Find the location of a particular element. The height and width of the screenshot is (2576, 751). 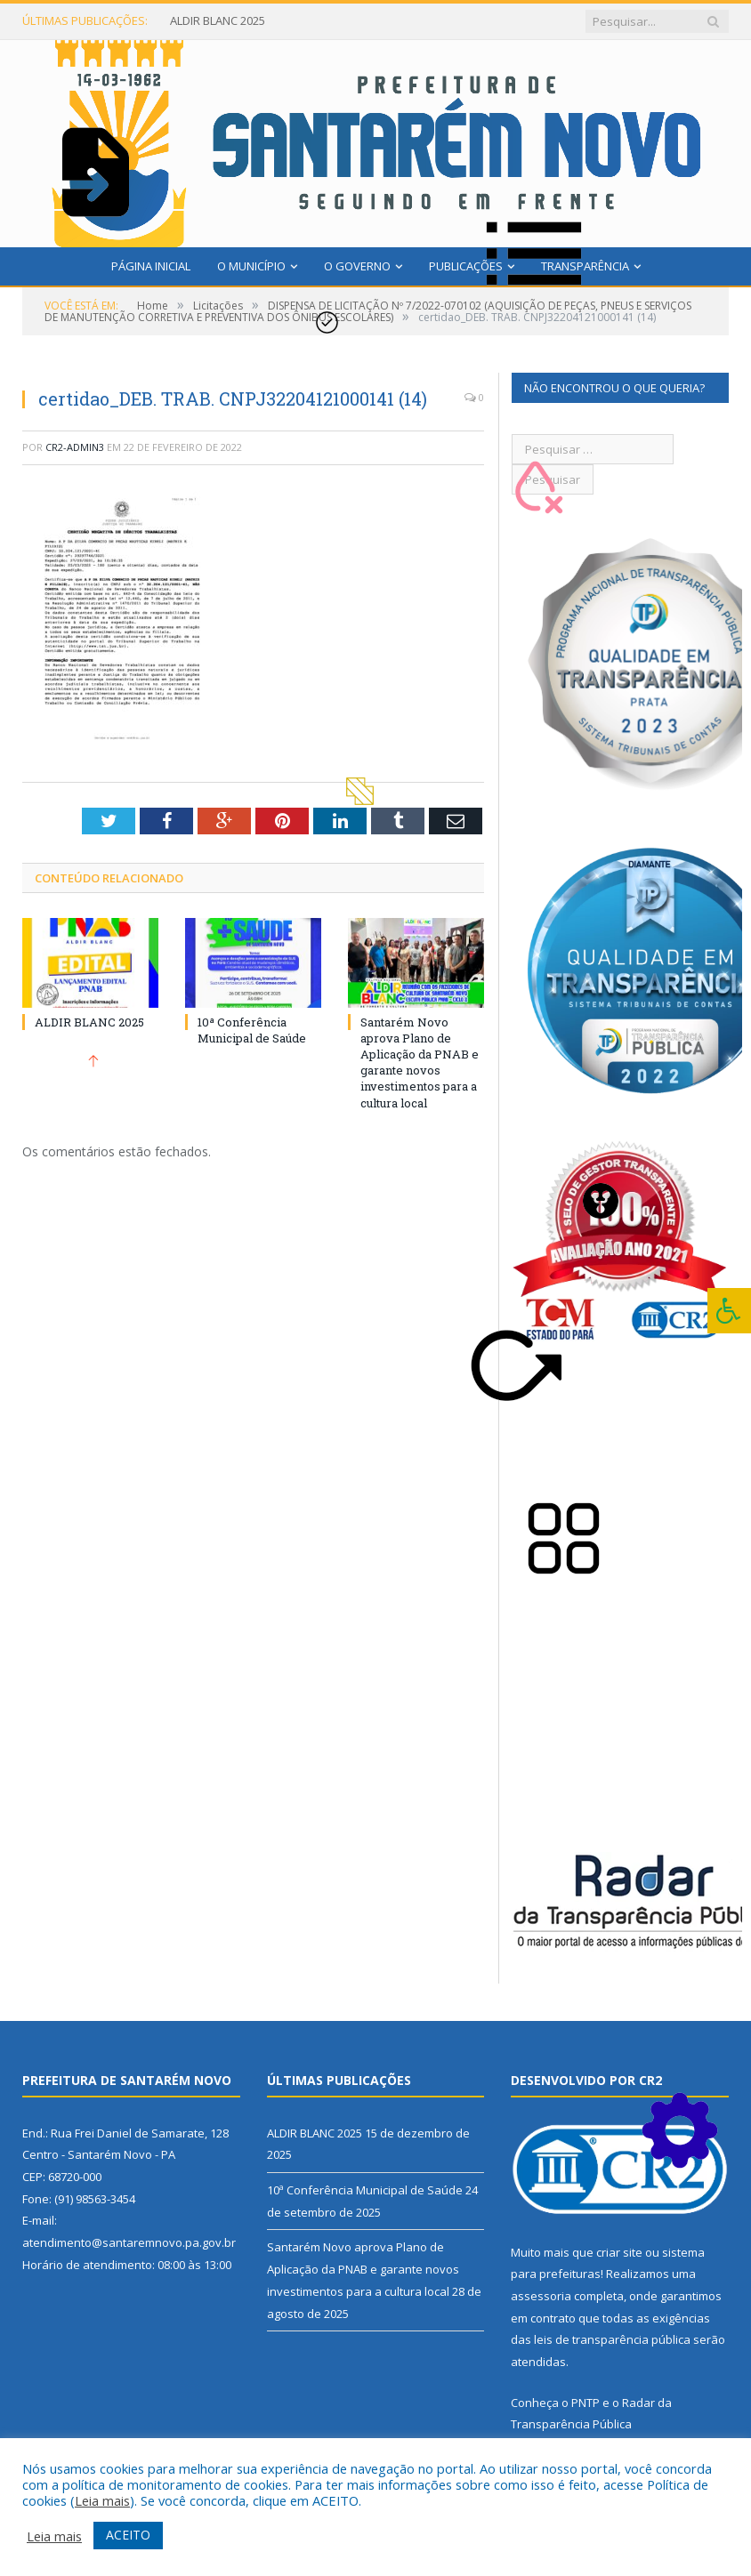

indicates a closed or resolved issue is located at coordinates (327, 322).